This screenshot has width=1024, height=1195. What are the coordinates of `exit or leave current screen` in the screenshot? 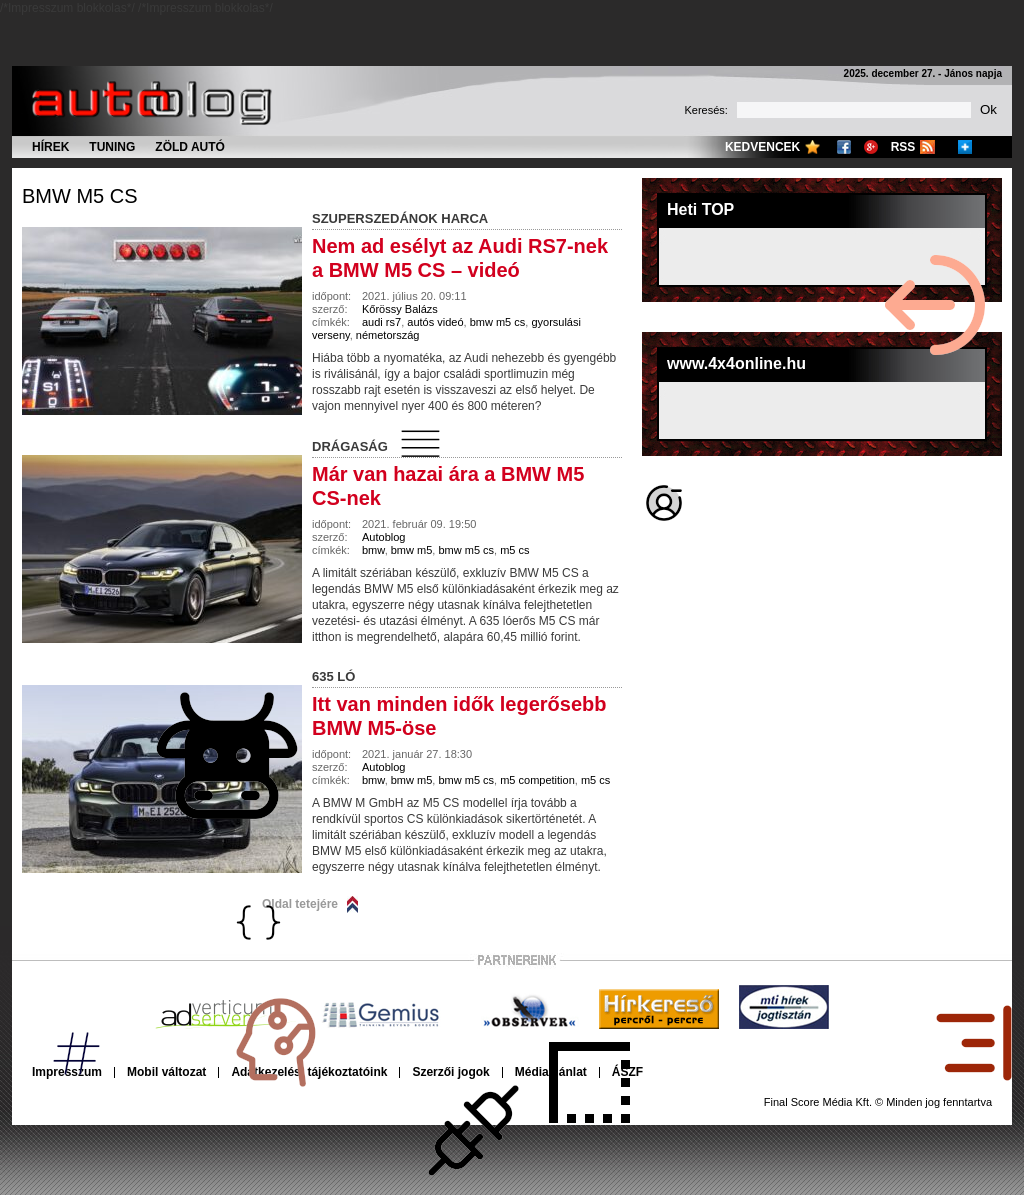 It's located at (935, 305).